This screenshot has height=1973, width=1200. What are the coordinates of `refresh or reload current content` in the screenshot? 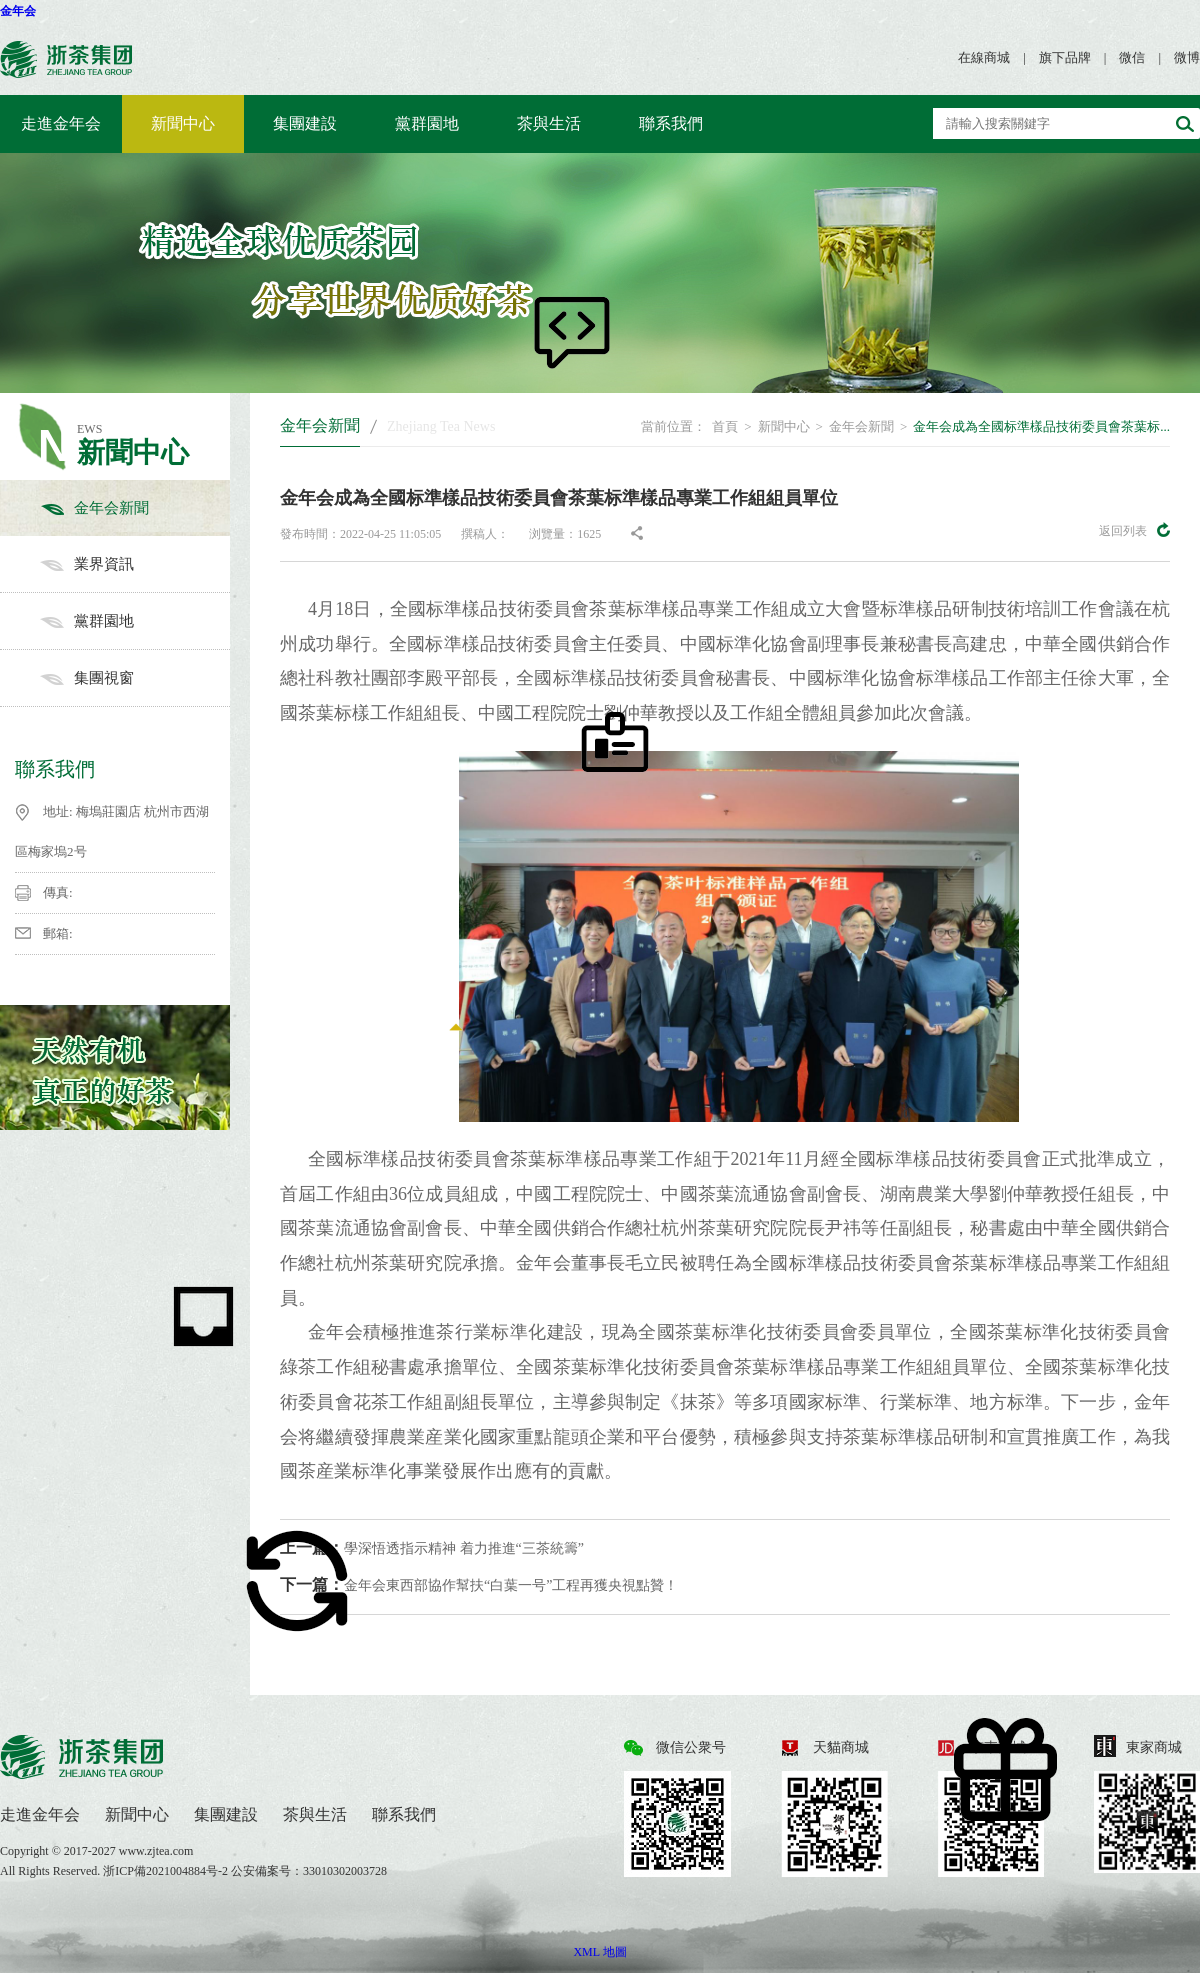 It's located at (297, 1581).